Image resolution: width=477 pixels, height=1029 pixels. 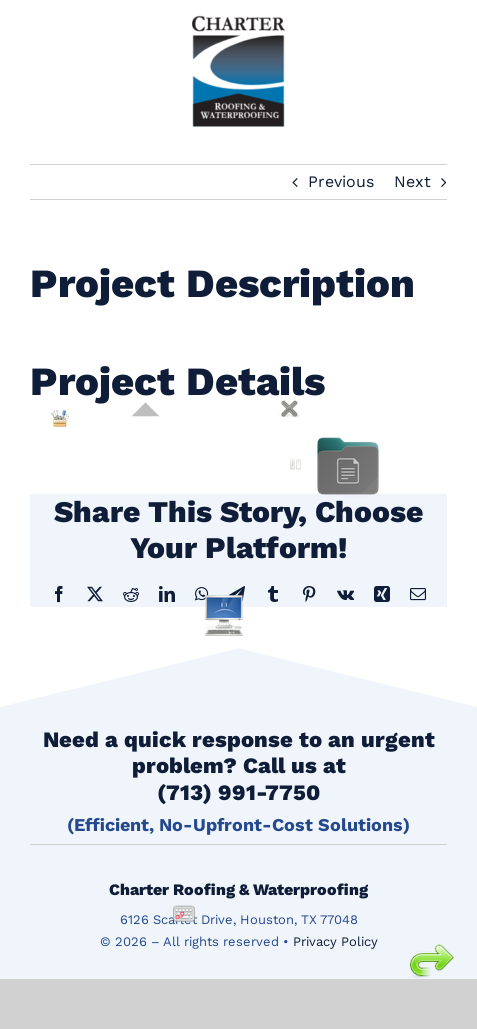 What do you see at coordinates (348, 466) in the screenshot?
I see `open your documents folder` at bounding box center [348, 466].